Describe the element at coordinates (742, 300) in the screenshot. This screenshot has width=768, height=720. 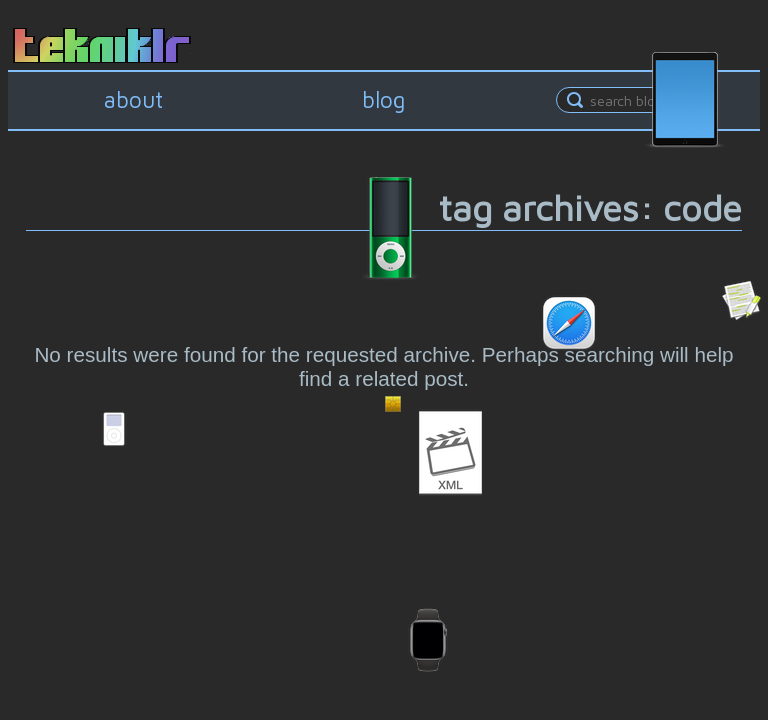
I see `summarize or highlight key points in a document` at that location.